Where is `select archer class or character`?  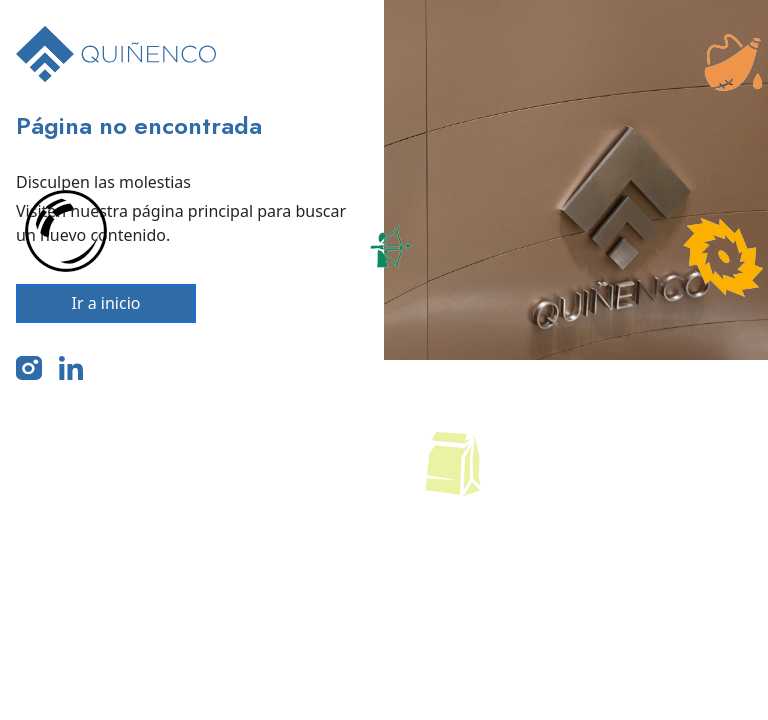 select archer class or character is located at coordinates (391, 246).